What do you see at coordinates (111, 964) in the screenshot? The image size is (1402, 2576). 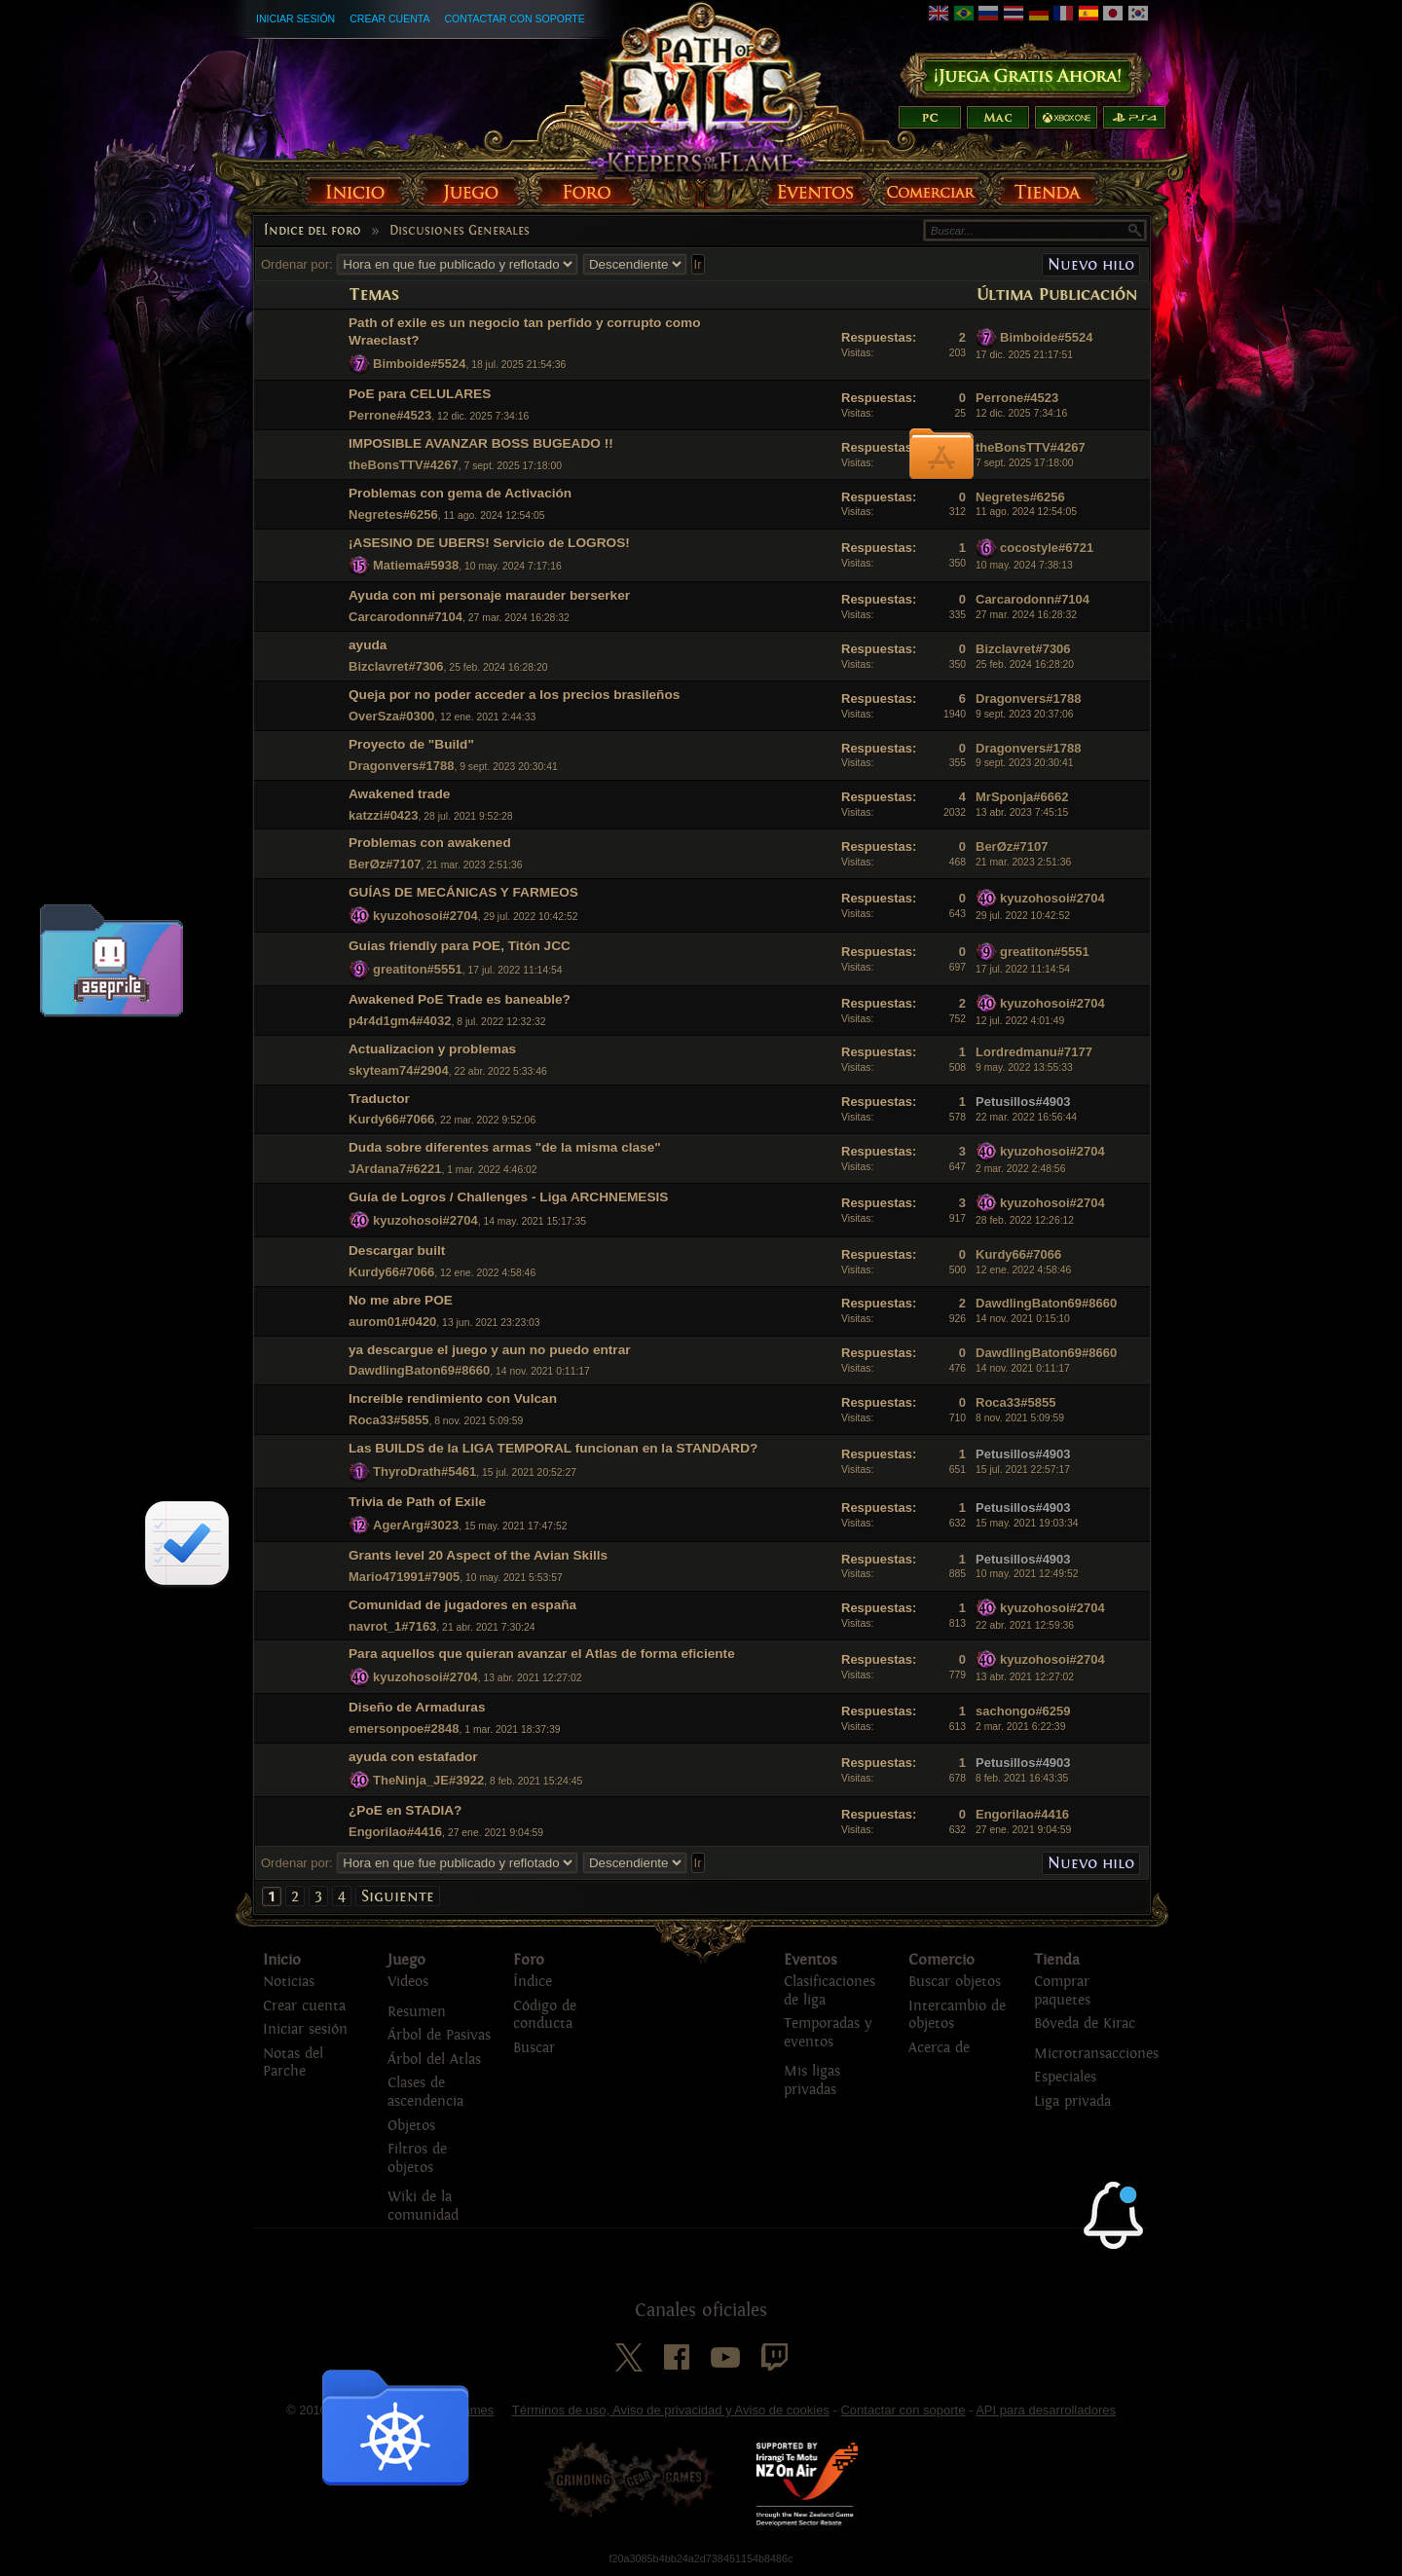 I see `open folder containing aseprite project files` at bounding box center [111, 964].